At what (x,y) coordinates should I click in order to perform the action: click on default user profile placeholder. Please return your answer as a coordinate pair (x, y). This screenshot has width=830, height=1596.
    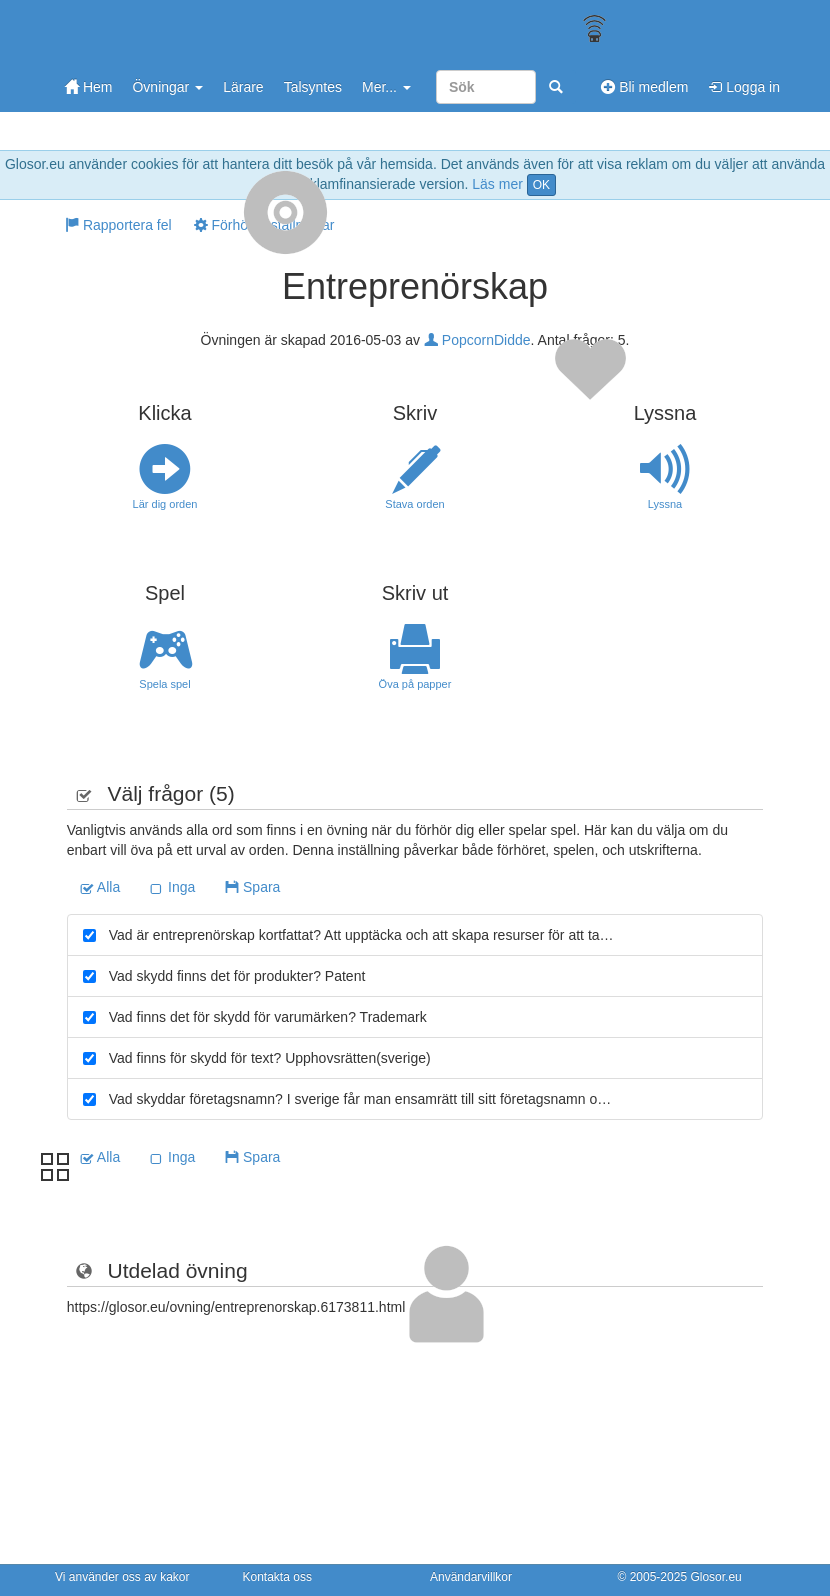
    Looking at the image, I should click on (446, 1290).